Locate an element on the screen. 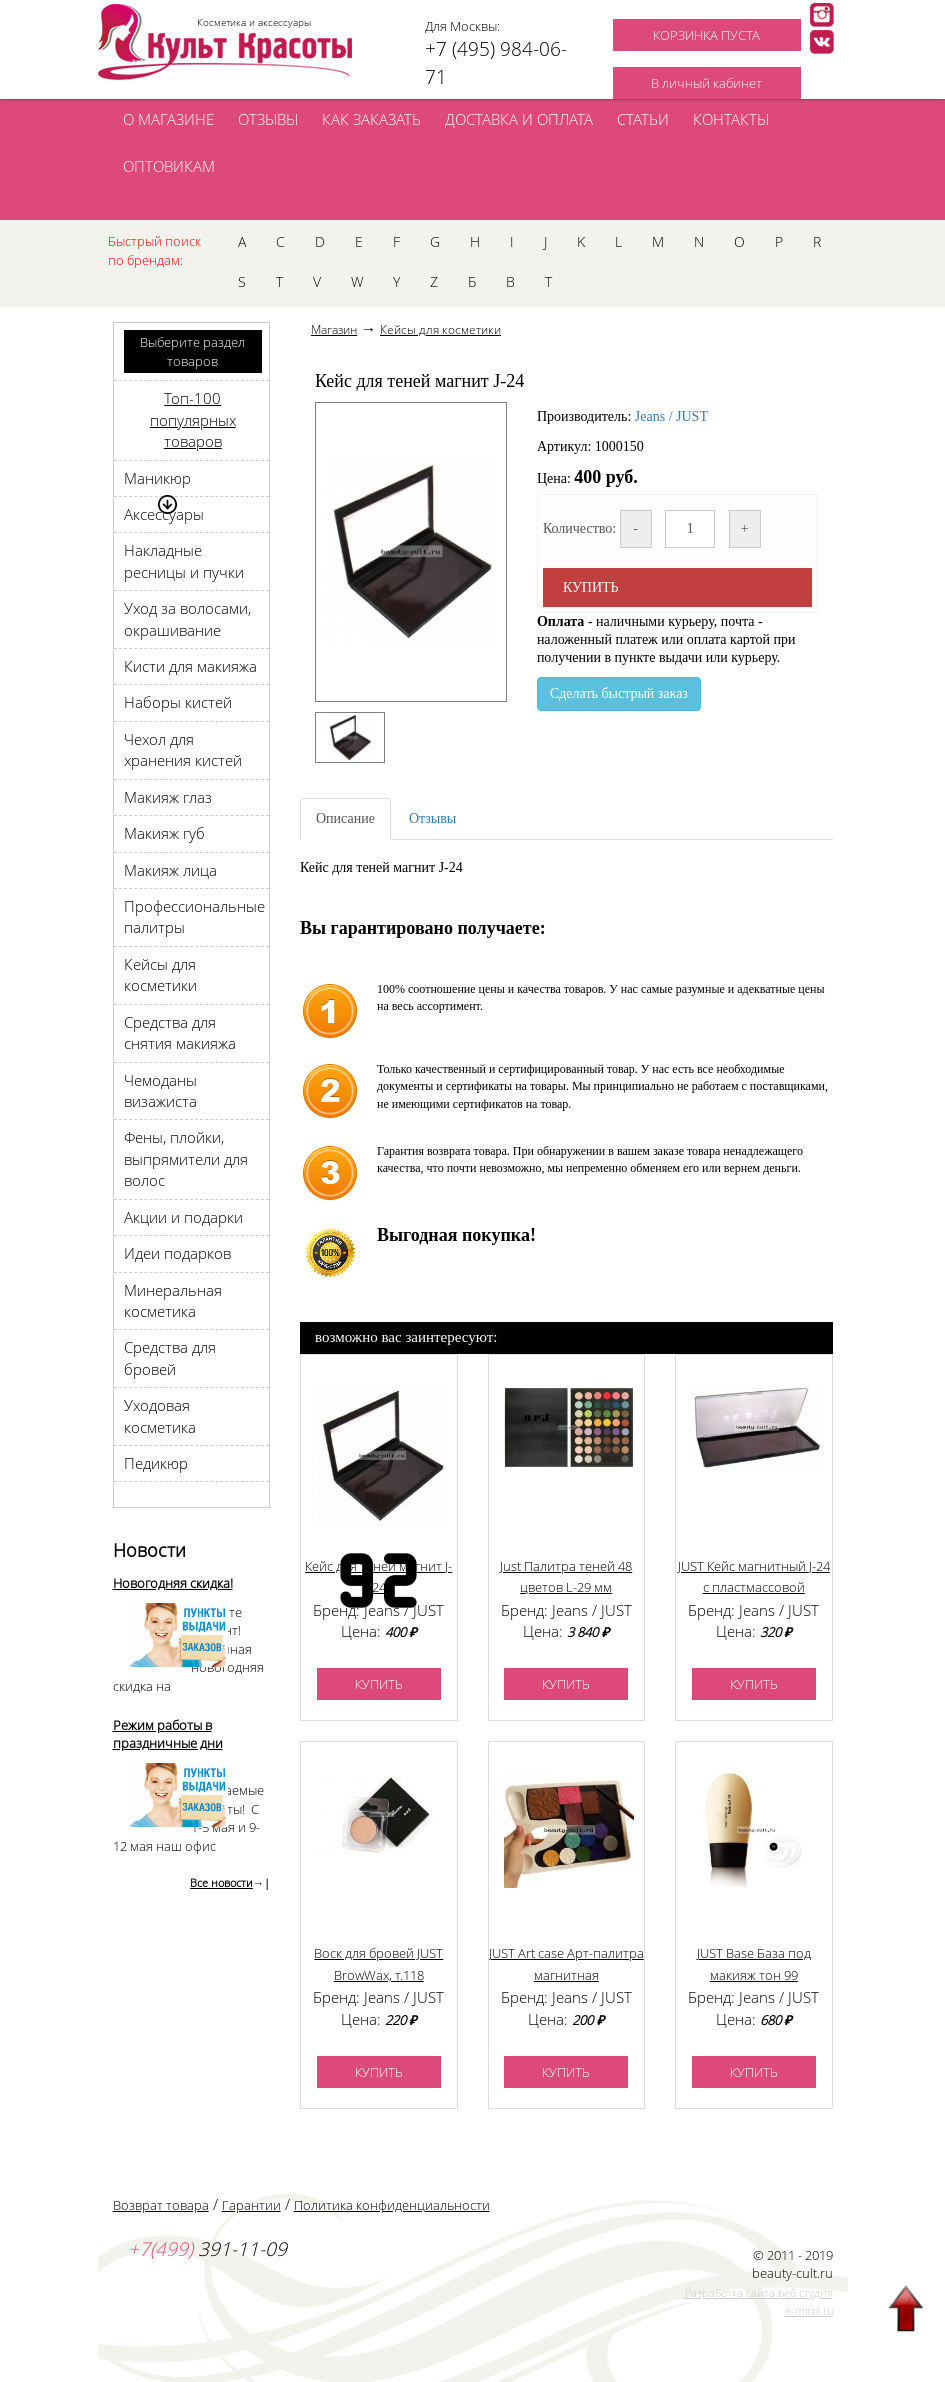 Image resolution: width=945 pixels, height=2382 pixels. displays the number 92 as a badge or counter is located at coordinates (378, 1580).